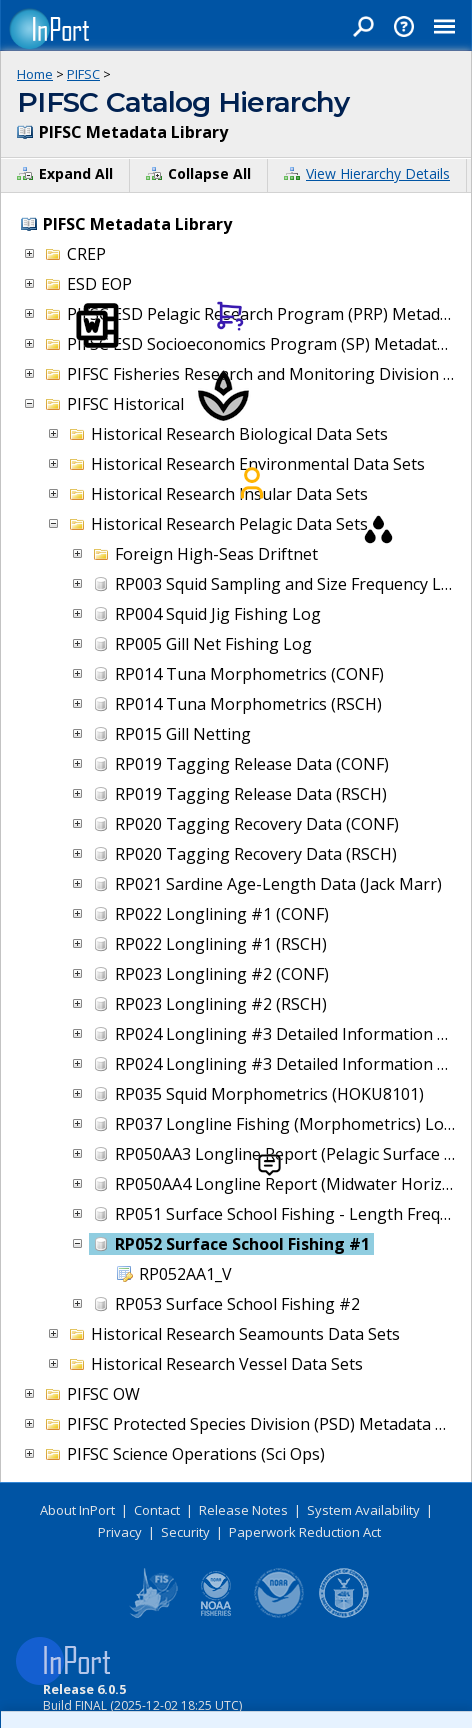 The image size is (472, 1728). Describe the element at coordinates (252, 483) in the screenshot. I see `view your profile` at that location.